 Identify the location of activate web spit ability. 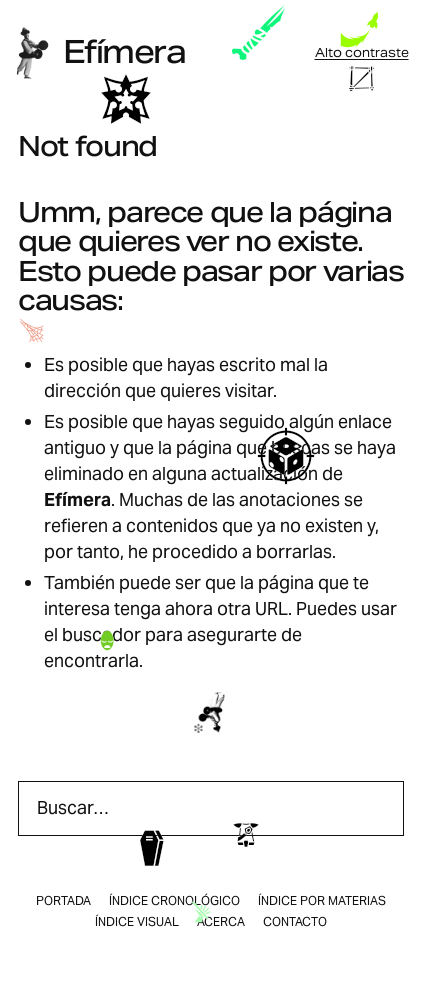
(31, 330).